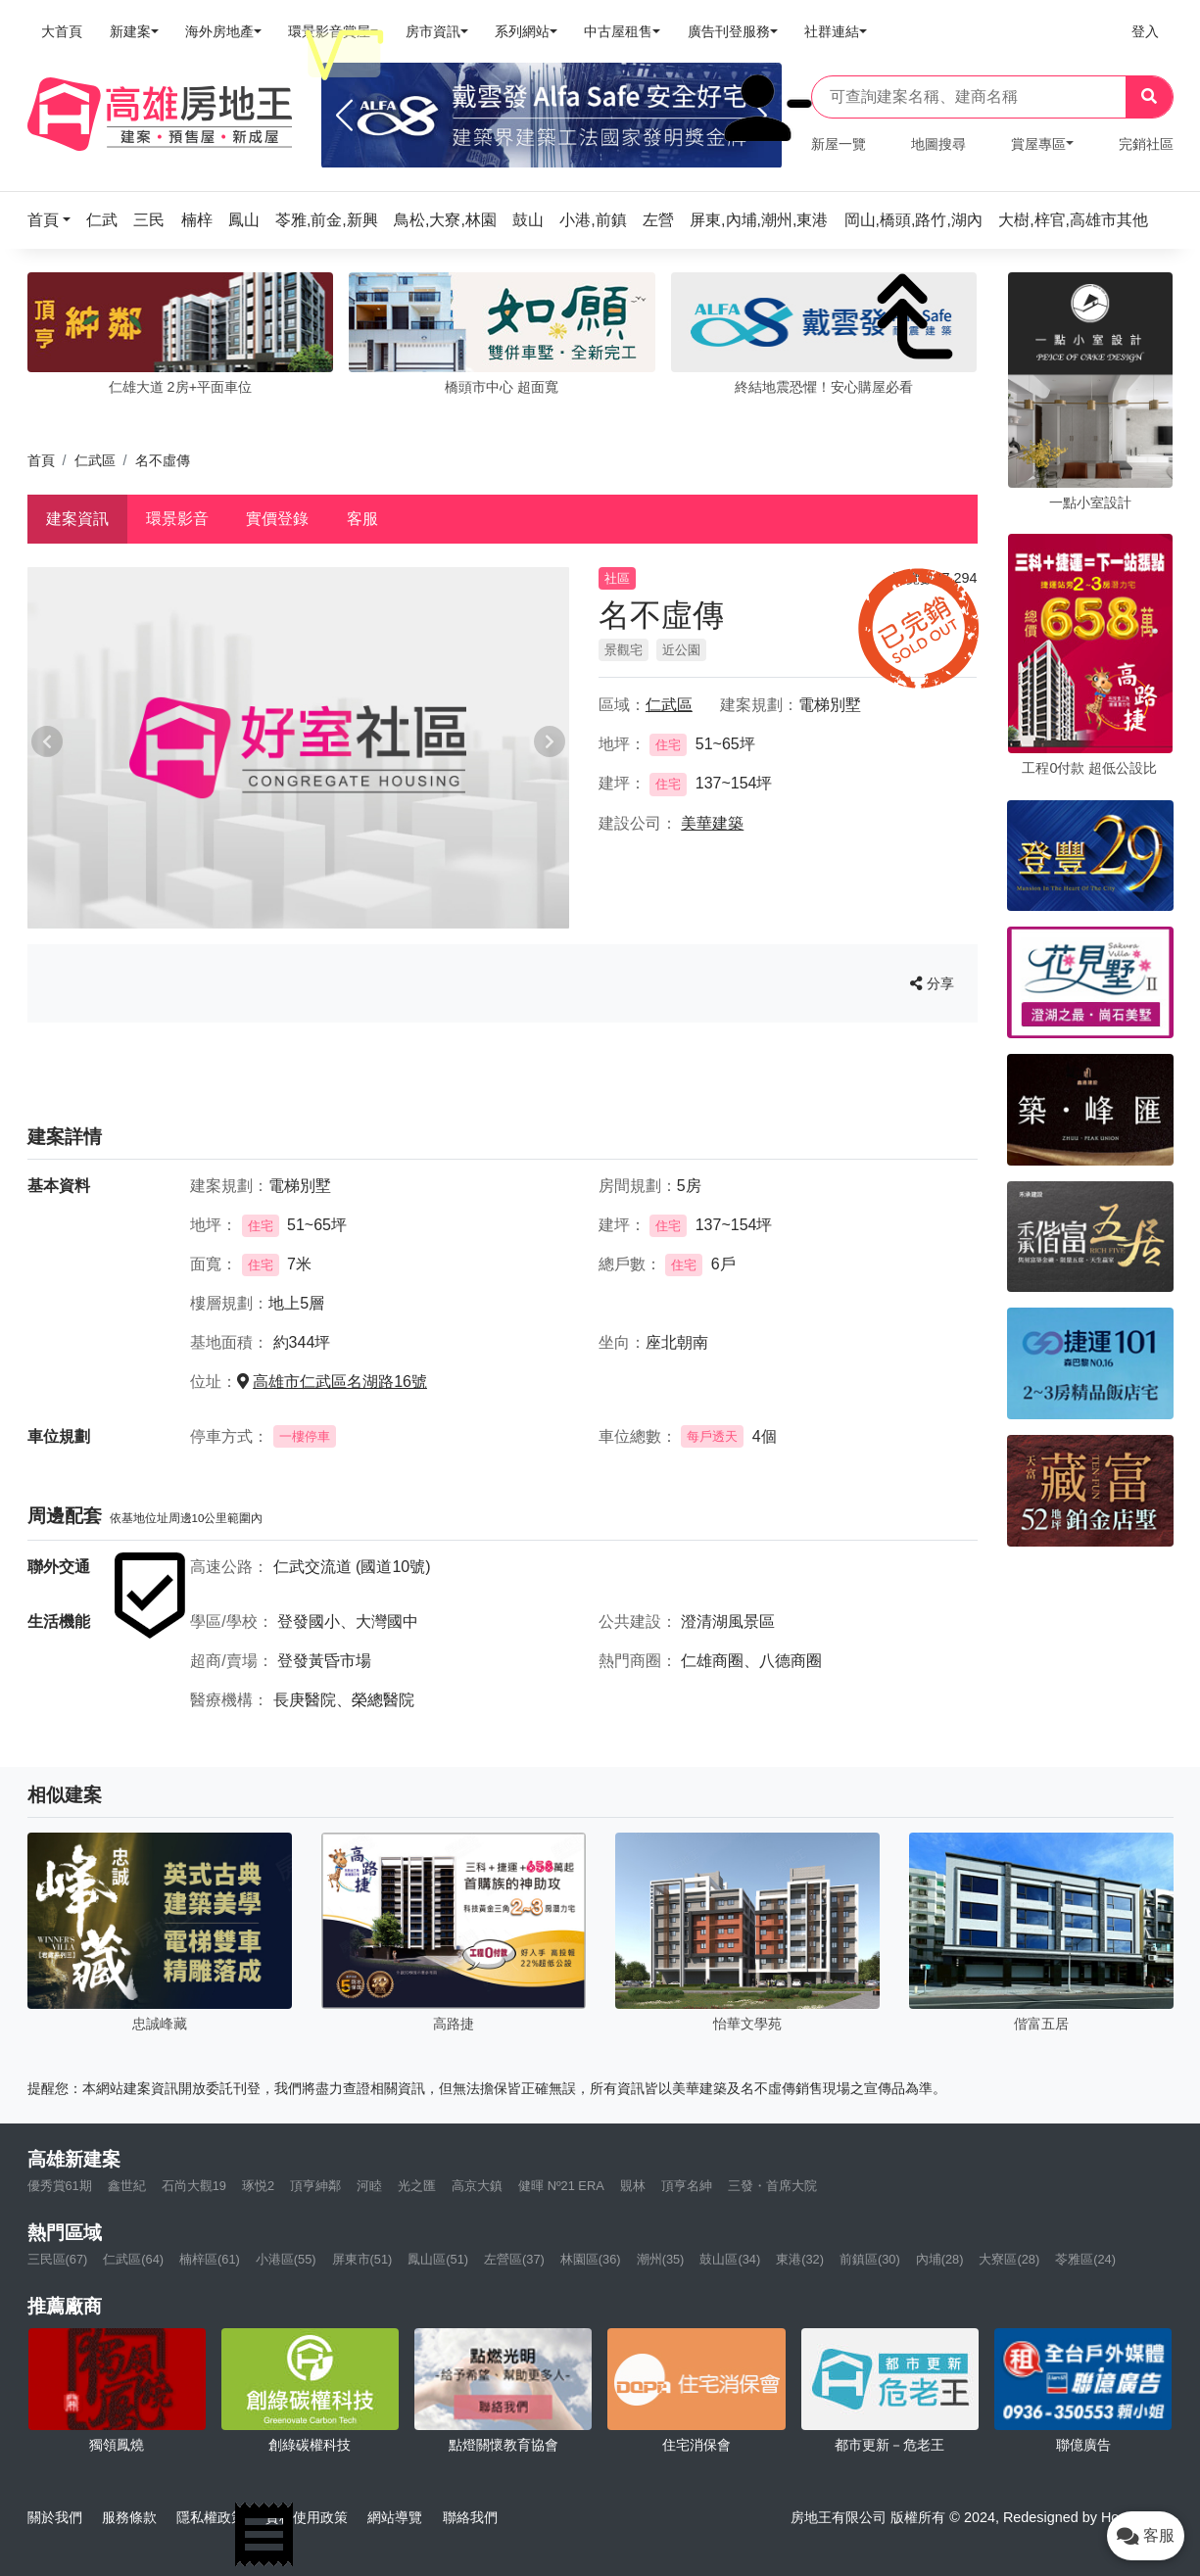 The width and height of the screenshot is (1200, 2576). I want to click on calculate square root, so click(341, 49).